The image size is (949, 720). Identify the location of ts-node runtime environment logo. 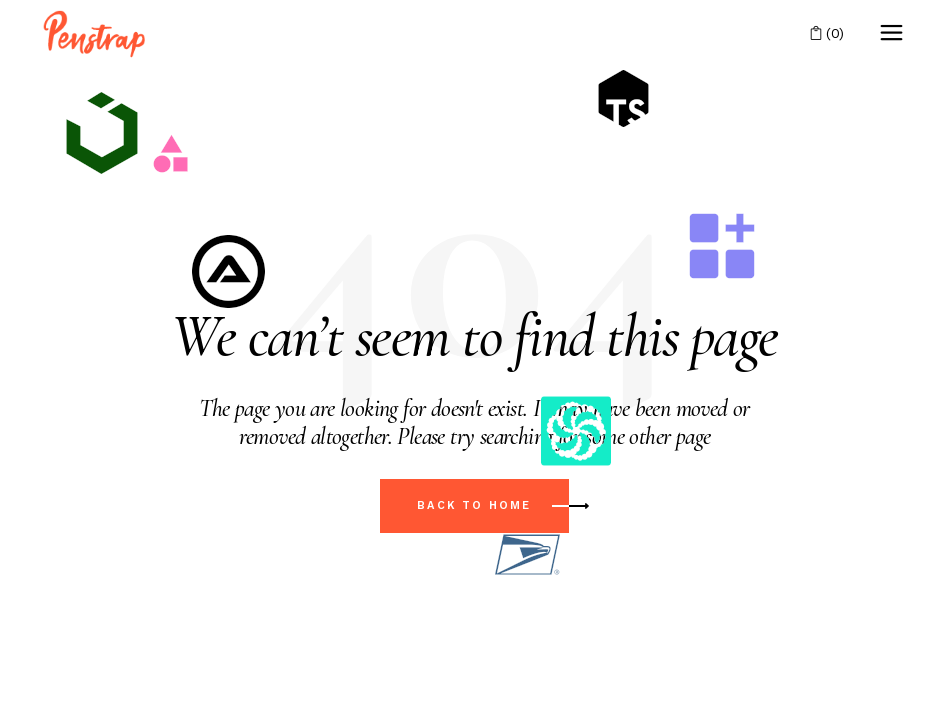
(623, 98).